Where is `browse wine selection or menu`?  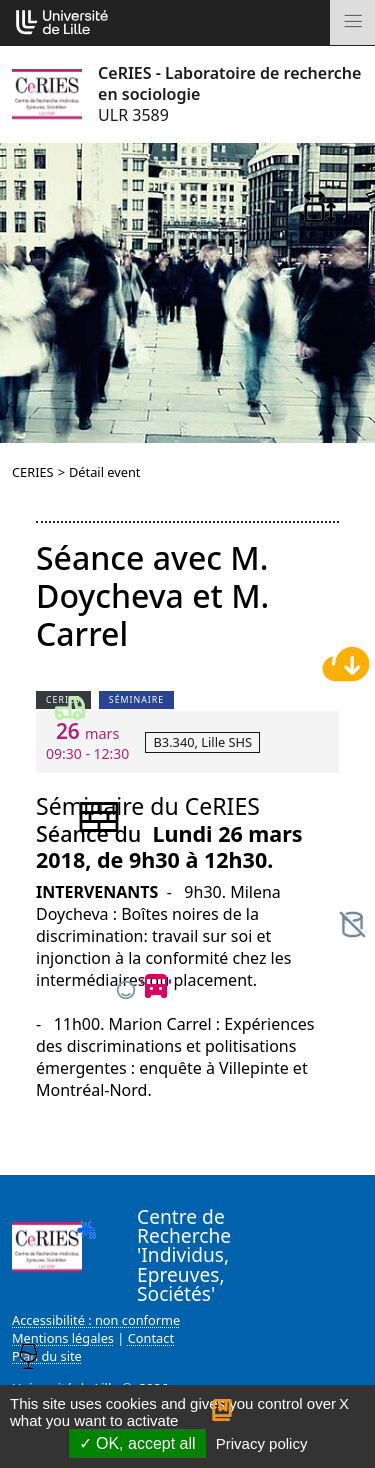
browse wine selection or menu is located at coordinates (28, 1355).